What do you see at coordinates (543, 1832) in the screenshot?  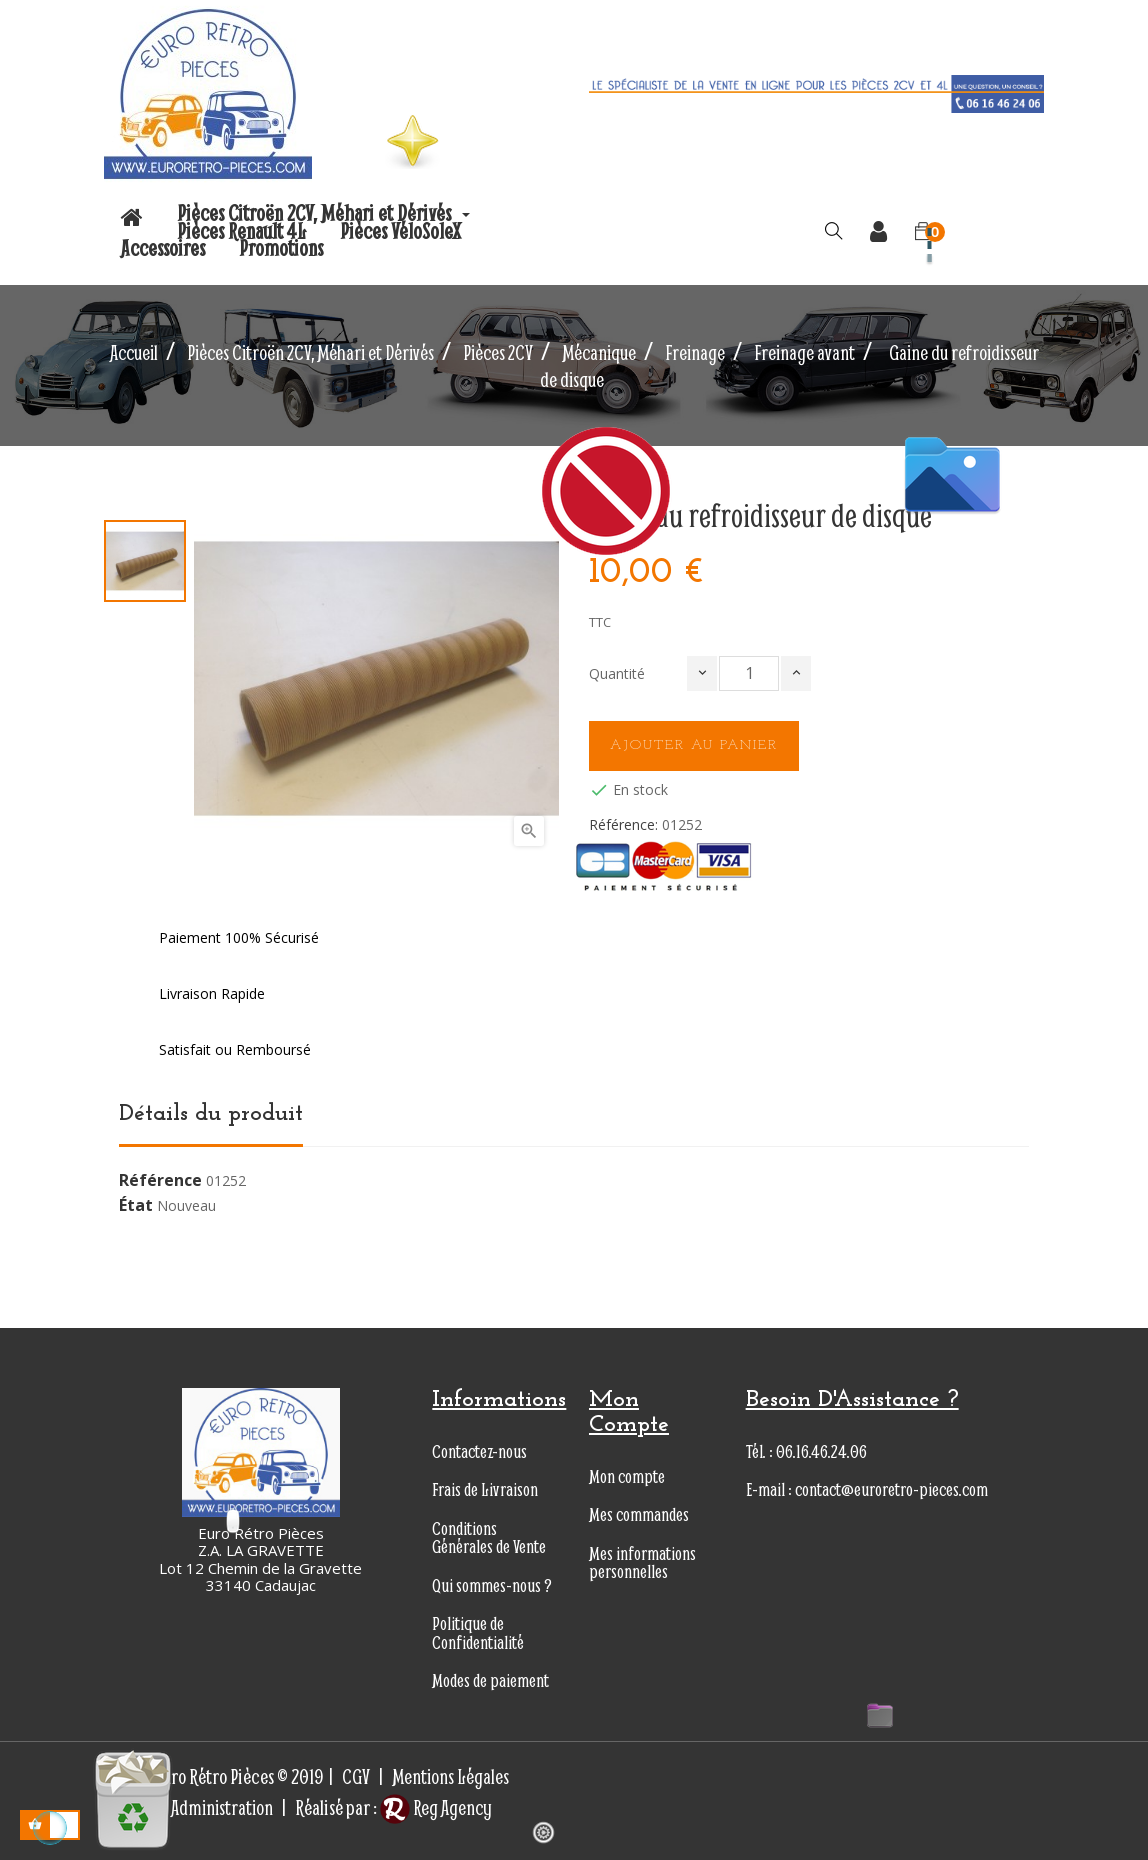 I see `open settings or preferences` at bounding box center [543, 1832].